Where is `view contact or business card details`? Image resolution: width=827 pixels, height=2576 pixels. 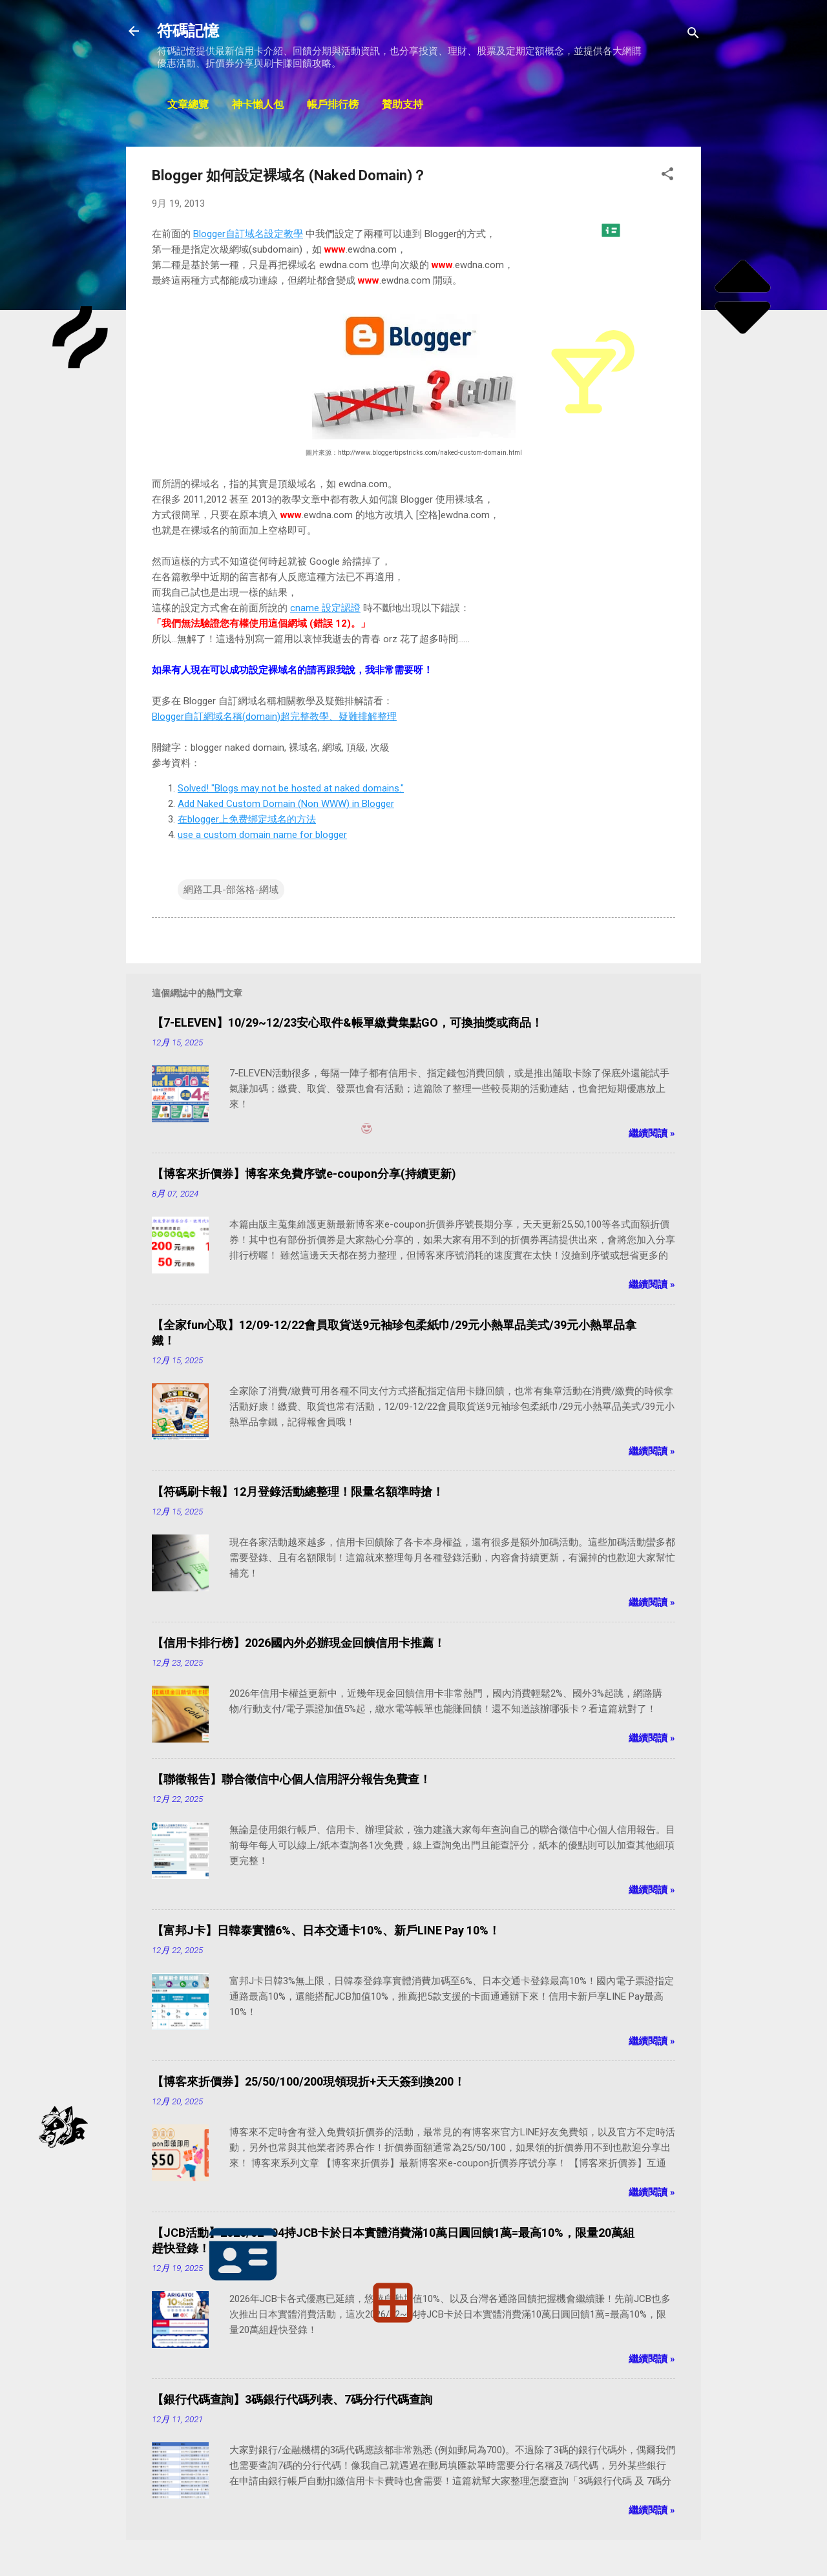 view contact or business card details is located at coordinates (611, 230).